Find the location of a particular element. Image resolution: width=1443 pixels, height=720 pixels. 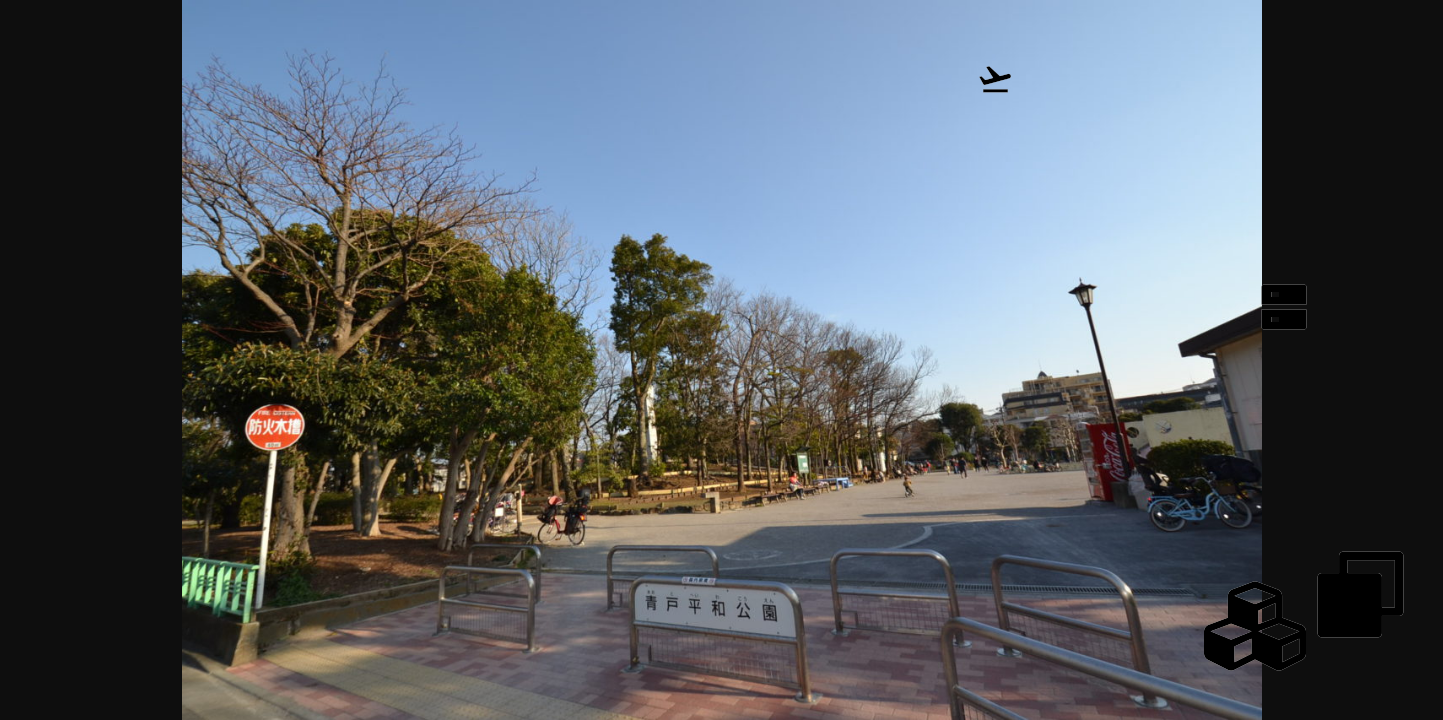

visit docs.rs documentation site is located at coordinates (1255, 626).